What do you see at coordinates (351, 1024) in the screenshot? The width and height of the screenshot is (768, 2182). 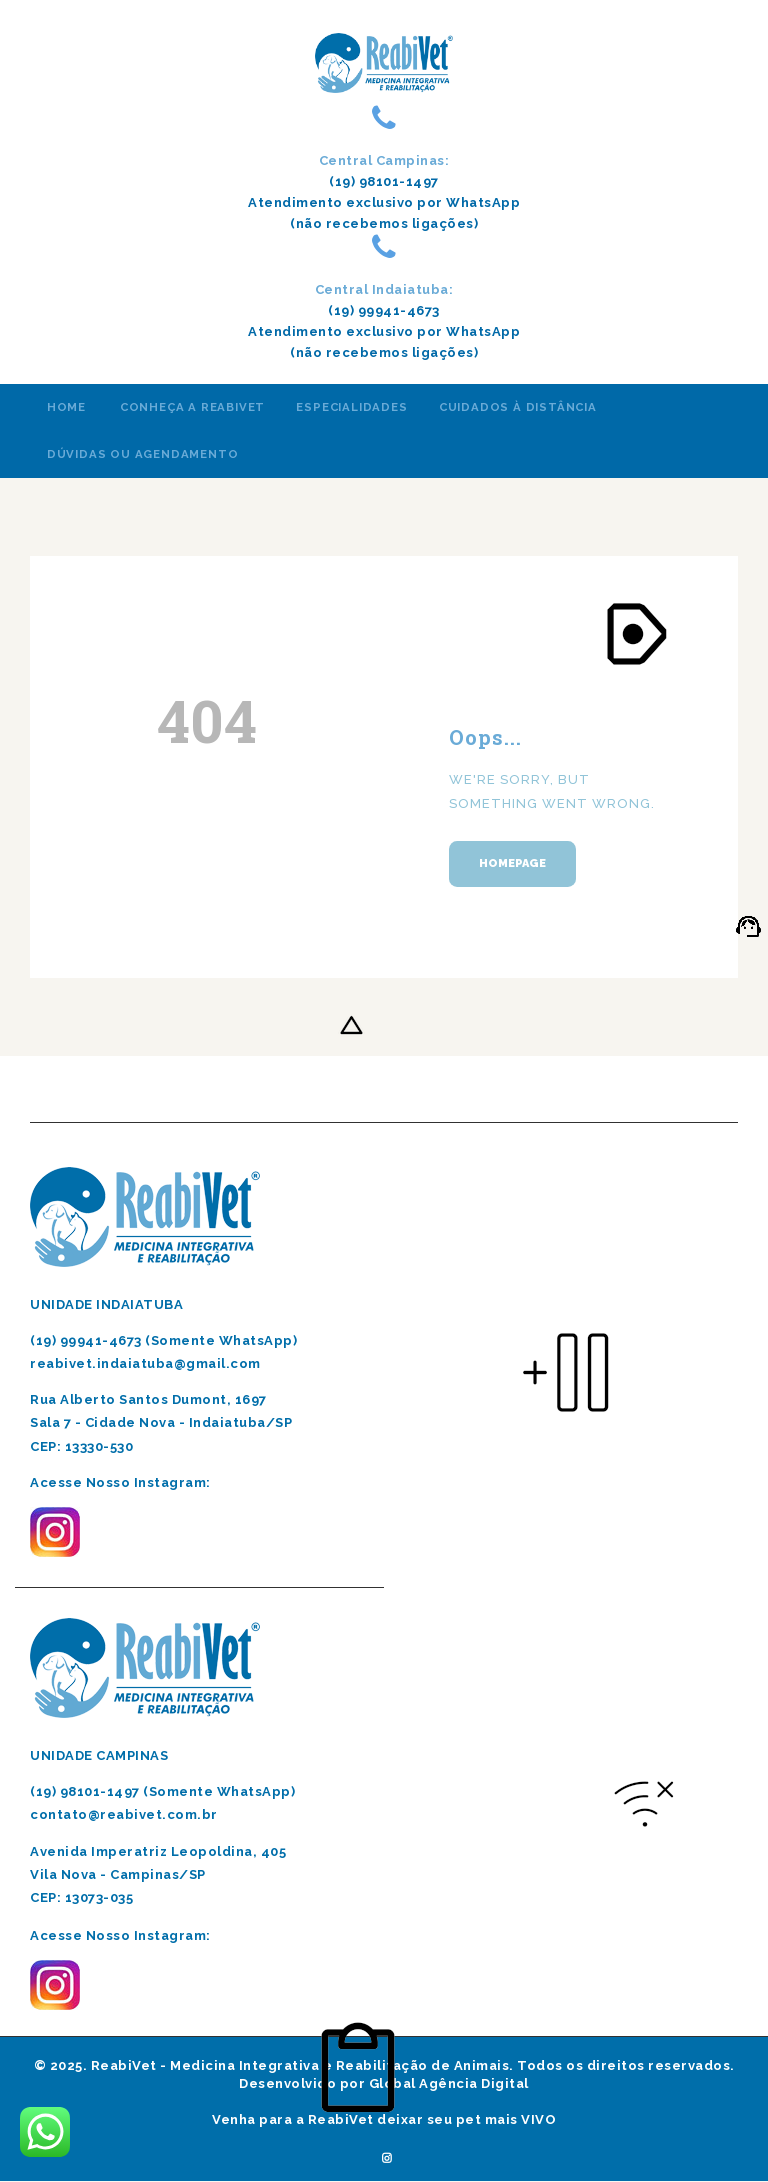 I see `view change history or version log` at bounding box center [351, 1024].